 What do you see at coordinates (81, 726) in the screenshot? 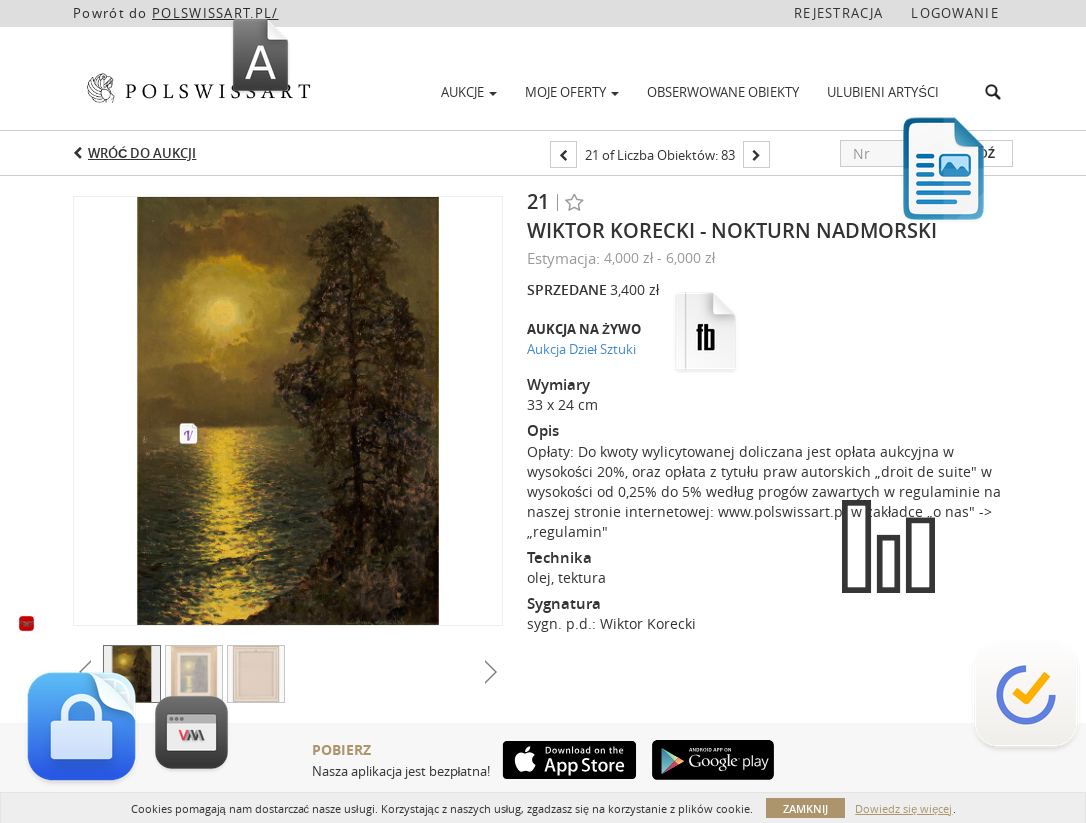
I see `open screensaver and lock screen preferences` at bounding box center [81, 726].